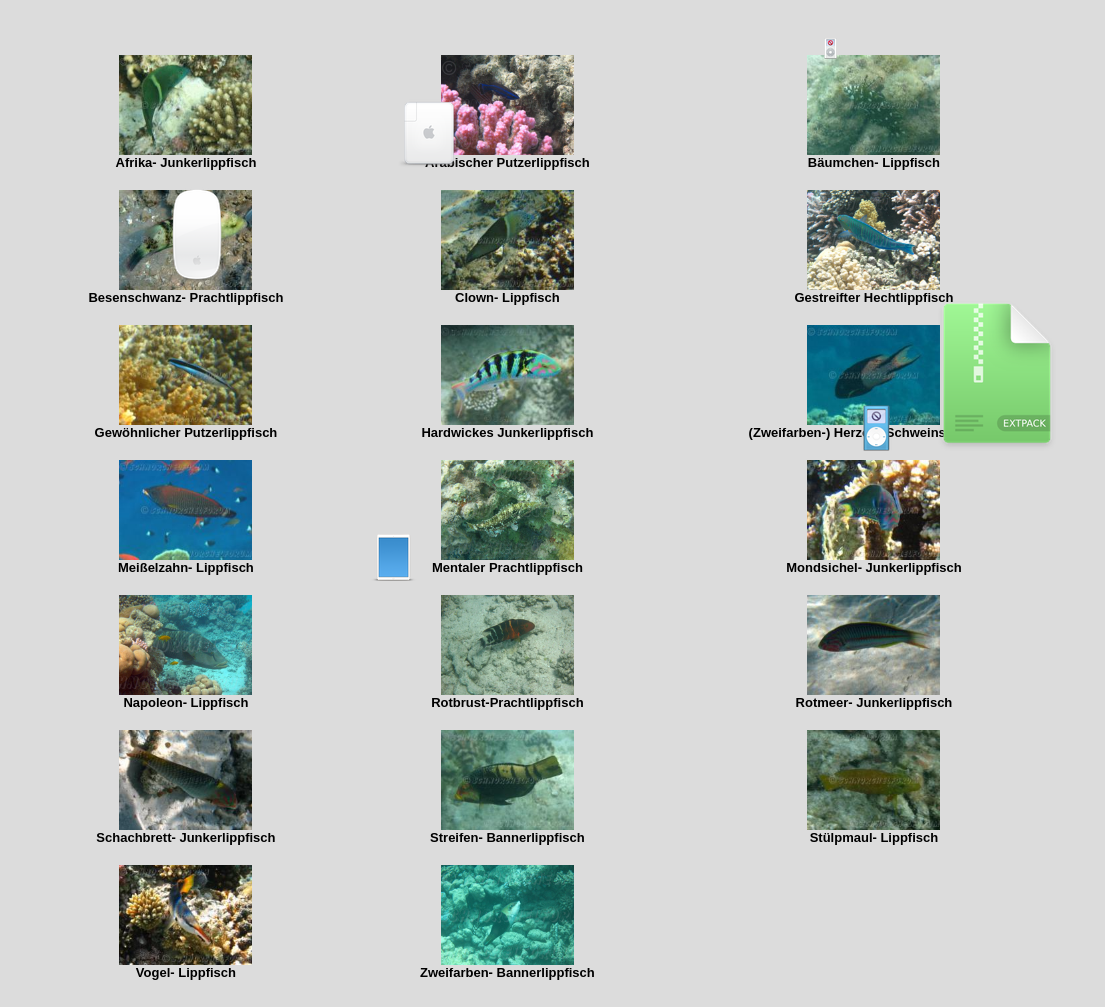  Describe the element at coordinates (997, 376) in the screenshot. I see `virtualbox extension pack file` at that location.